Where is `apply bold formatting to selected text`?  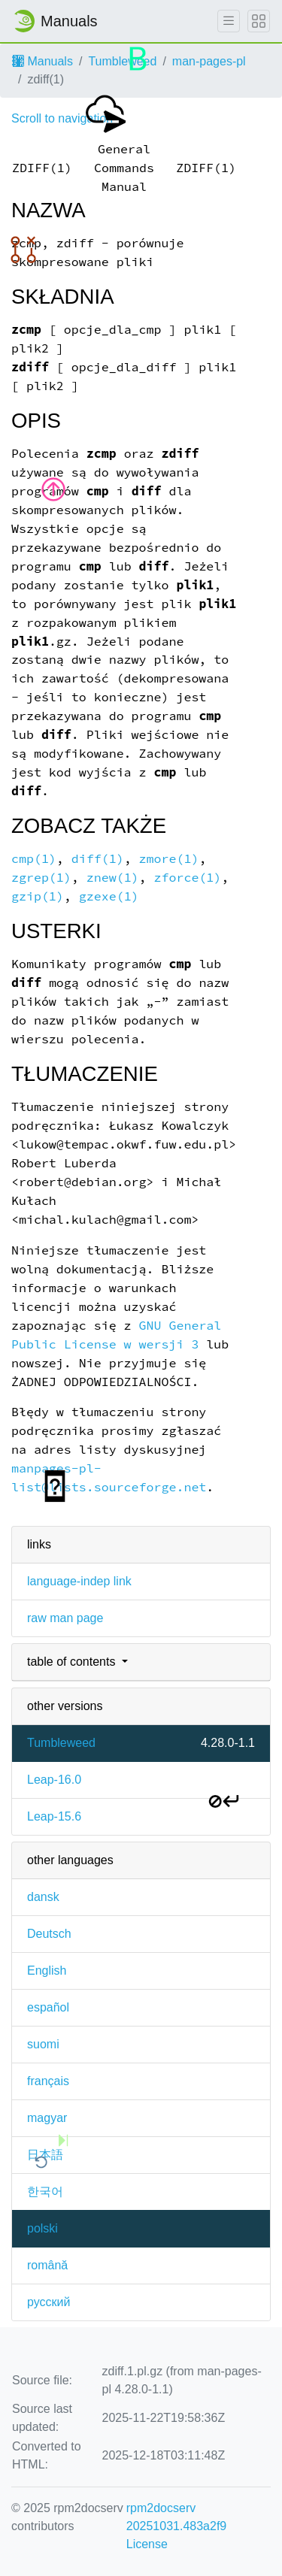 apply bold formatting to selected text is located at coordinates (137, 59).